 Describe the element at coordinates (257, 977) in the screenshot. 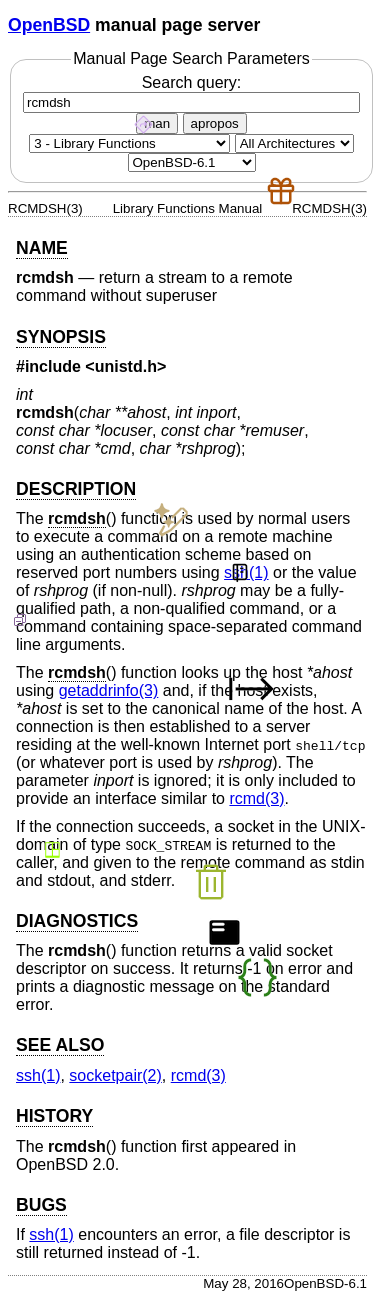

I see `indicates a JSON file type` at that location.